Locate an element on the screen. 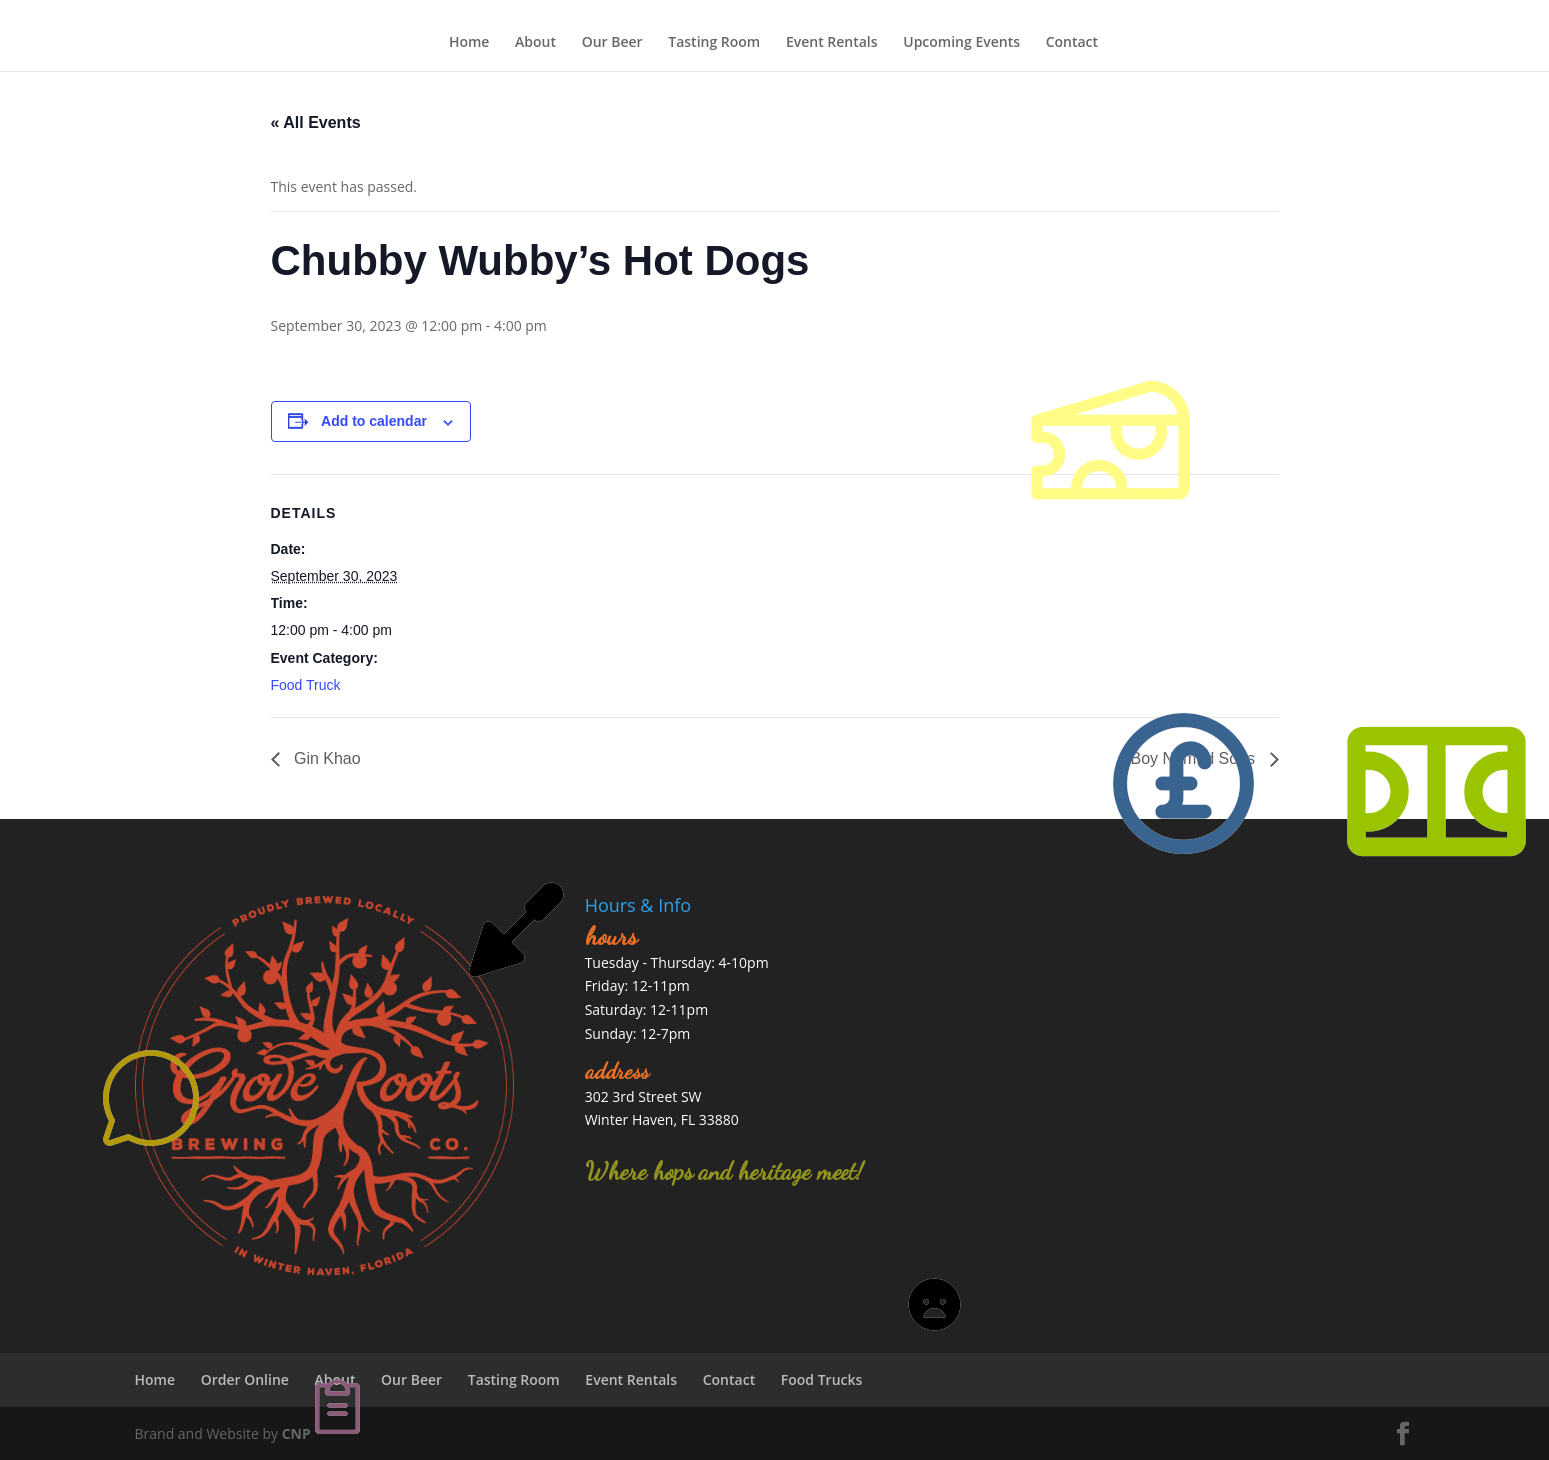 The height and width of the screenshot is (1460, 1549). view clipboard contents is located at coordinates (337, 1407).